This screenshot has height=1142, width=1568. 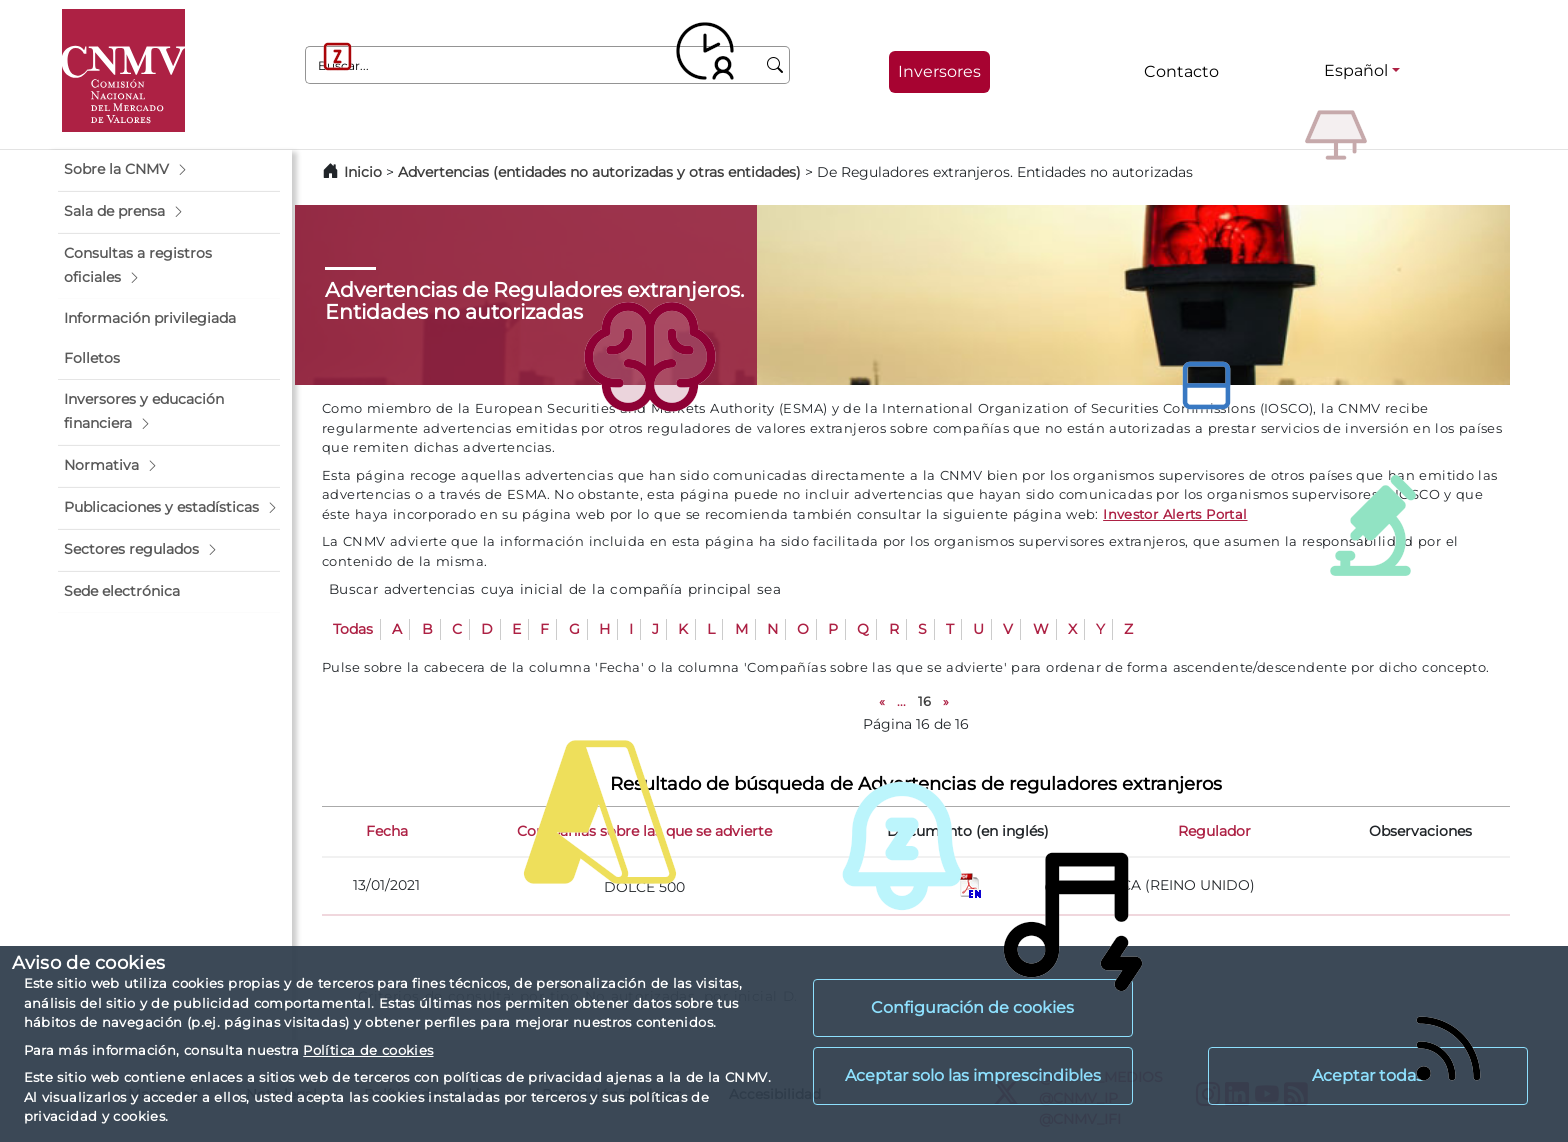 What do you see at coordinates (337, 56) in the screenshot?
I see `alphabetical sorting option (Z)` at bounding box center [337, 56].